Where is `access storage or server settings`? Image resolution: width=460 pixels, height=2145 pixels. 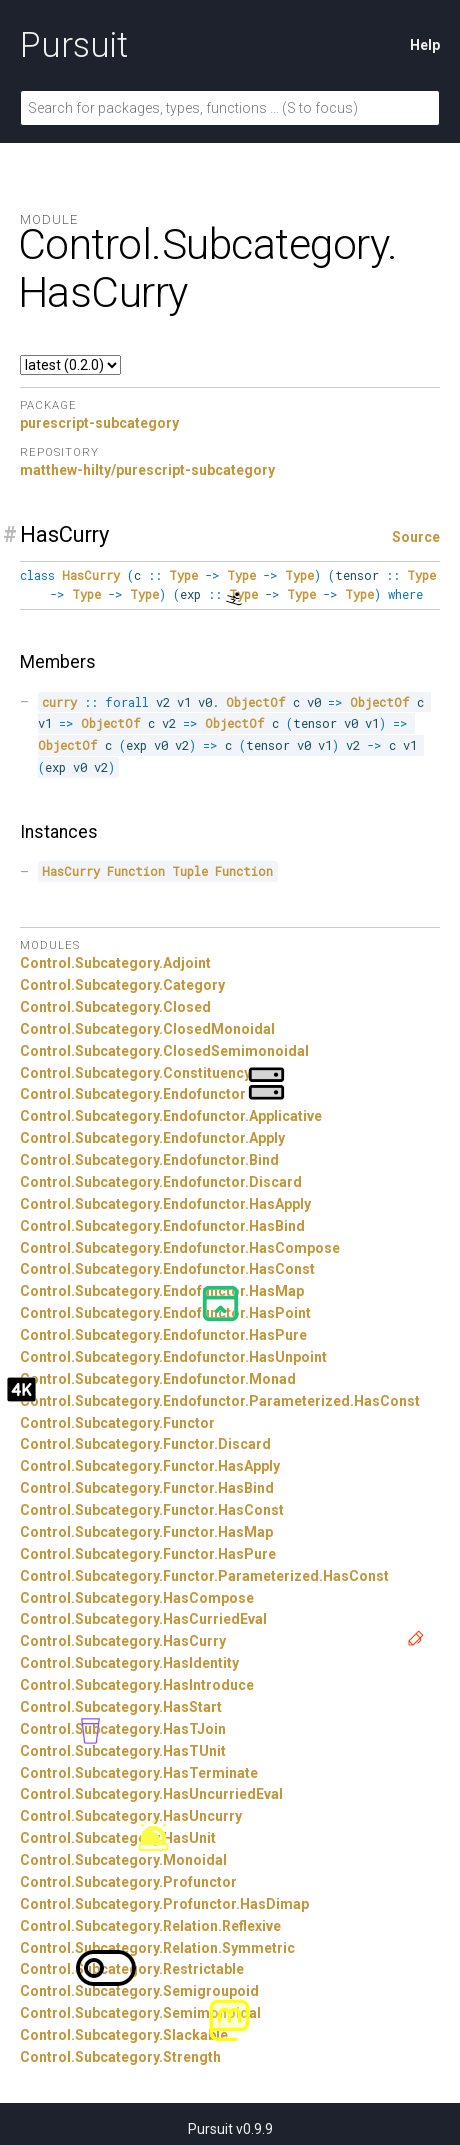
access storage or server settings is located at coordinates (266, 1083).